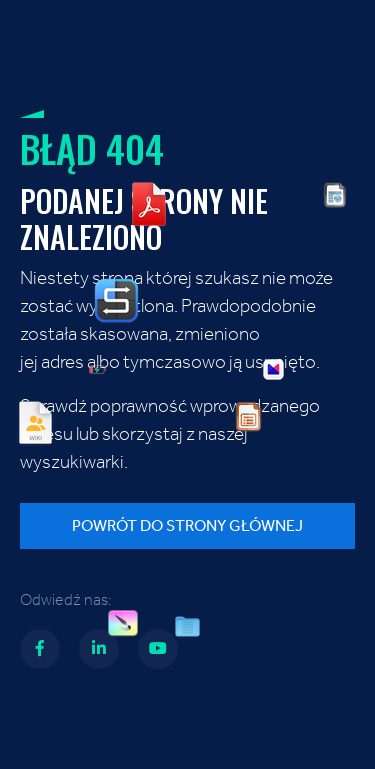 The image size is (375, 769). Describe the element at coordinates (35, 423) in the screenshot. I see `wiki document file type` at that location.